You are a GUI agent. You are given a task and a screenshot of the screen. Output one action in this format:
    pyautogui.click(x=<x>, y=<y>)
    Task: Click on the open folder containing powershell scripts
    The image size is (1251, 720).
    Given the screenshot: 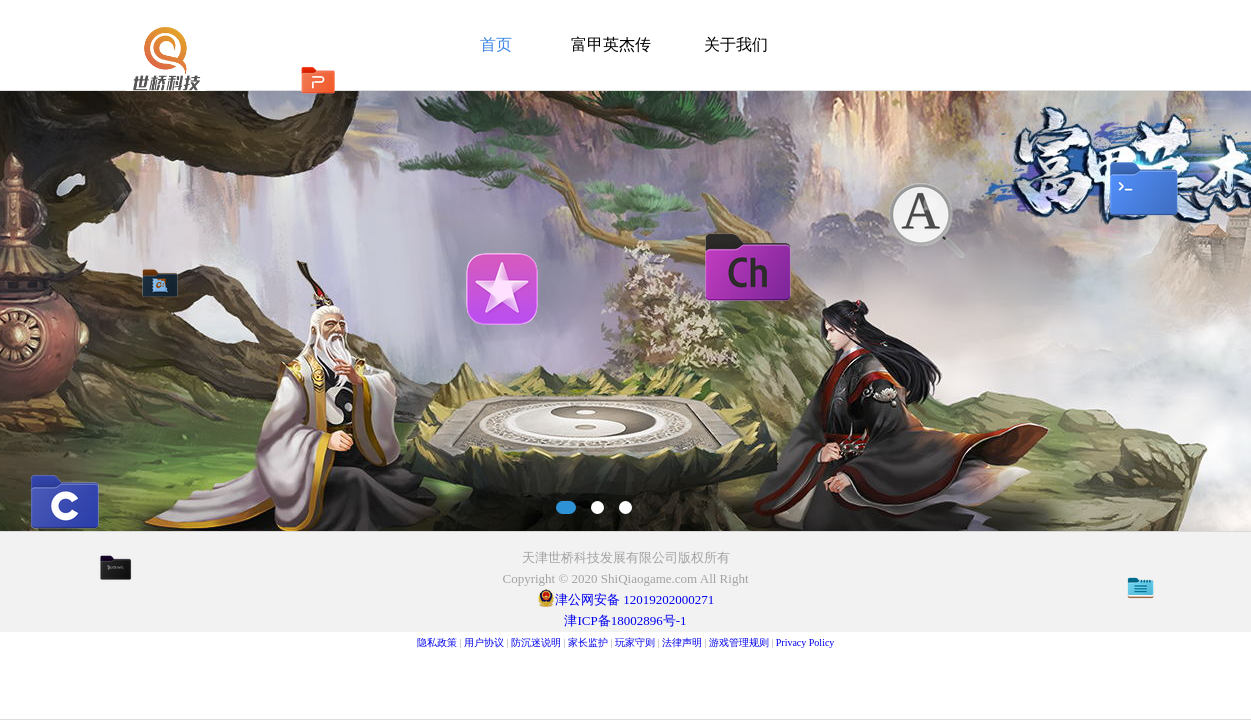 What is the action you would take?
    pyautogui.click(x=1143, y=190)
    